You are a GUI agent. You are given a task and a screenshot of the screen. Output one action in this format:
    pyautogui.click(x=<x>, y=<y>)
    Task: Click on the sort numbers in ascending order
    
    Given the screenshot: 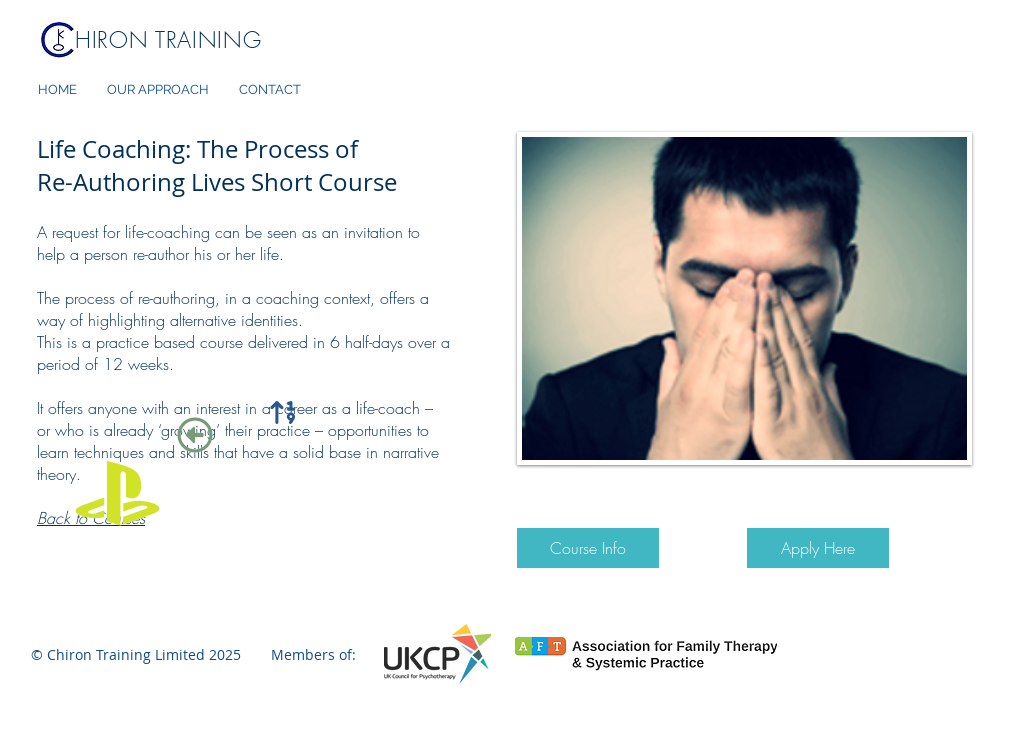 What is the action you would take?
    pyautogui.click(x=283, y=412)
    